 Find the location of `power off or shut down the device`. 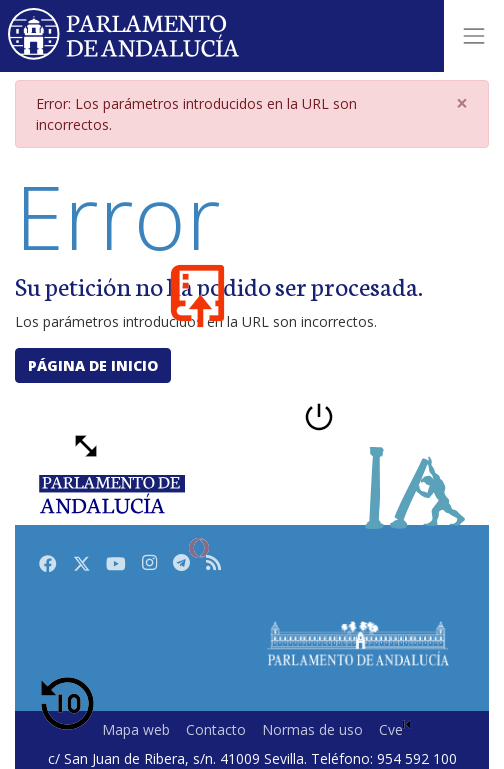

power off or shut down the device is located at coordinates (319, 417).